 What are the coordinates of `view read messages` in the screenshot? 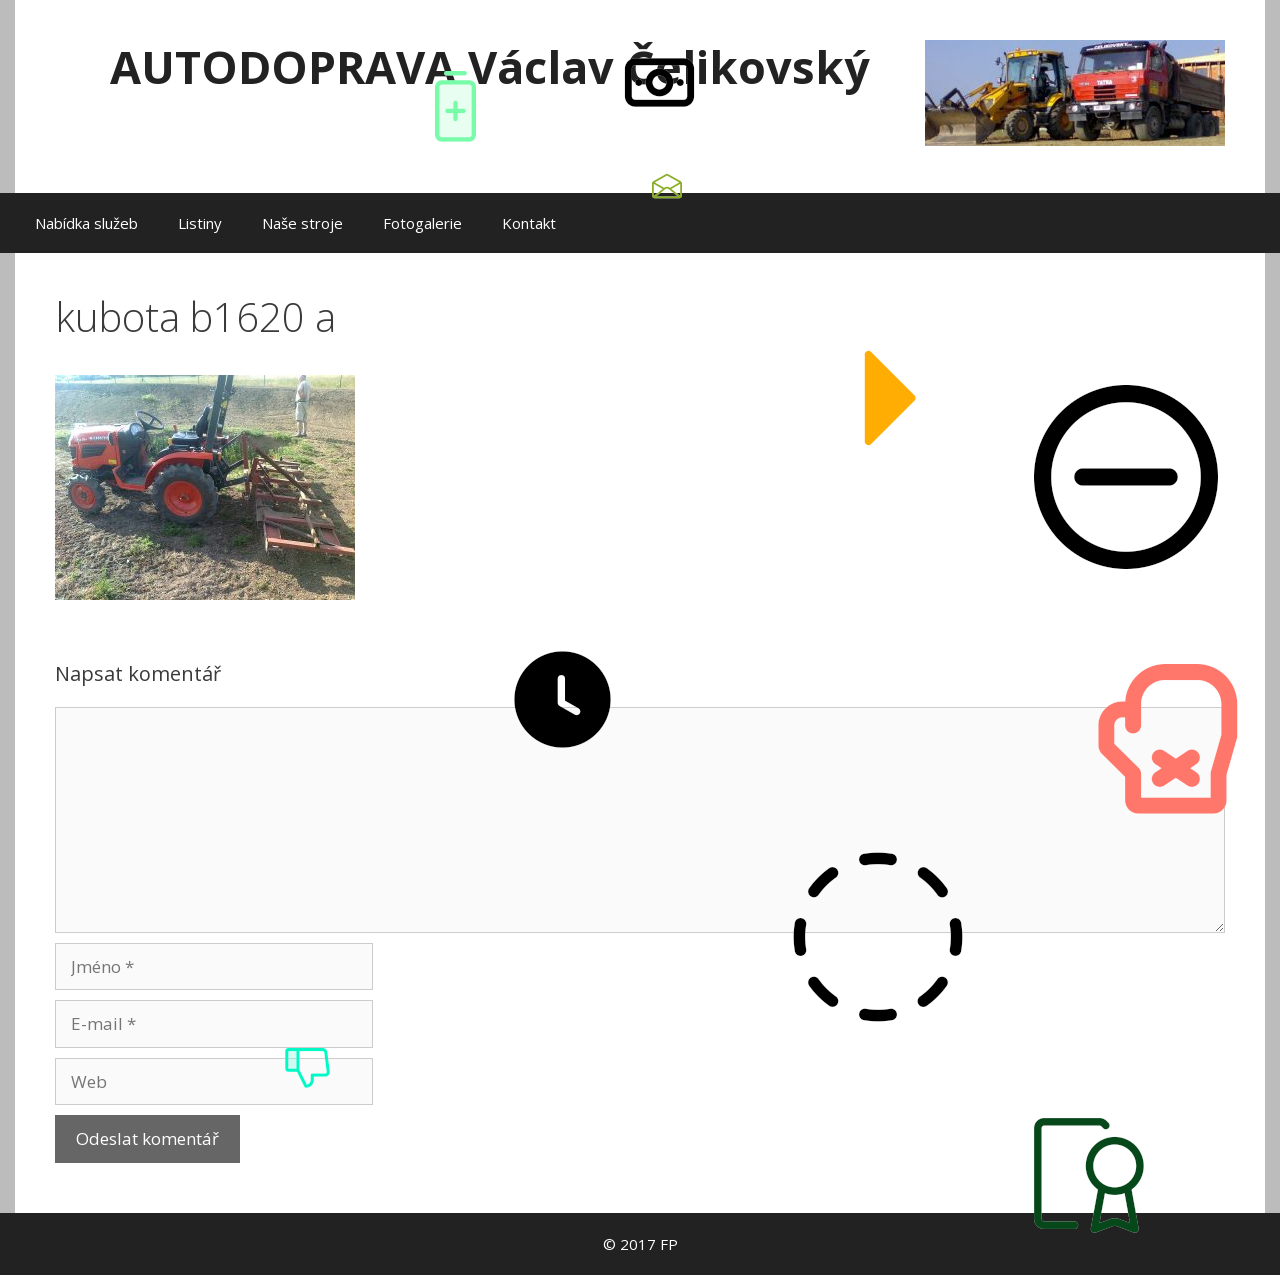 It's located at (667, 187).